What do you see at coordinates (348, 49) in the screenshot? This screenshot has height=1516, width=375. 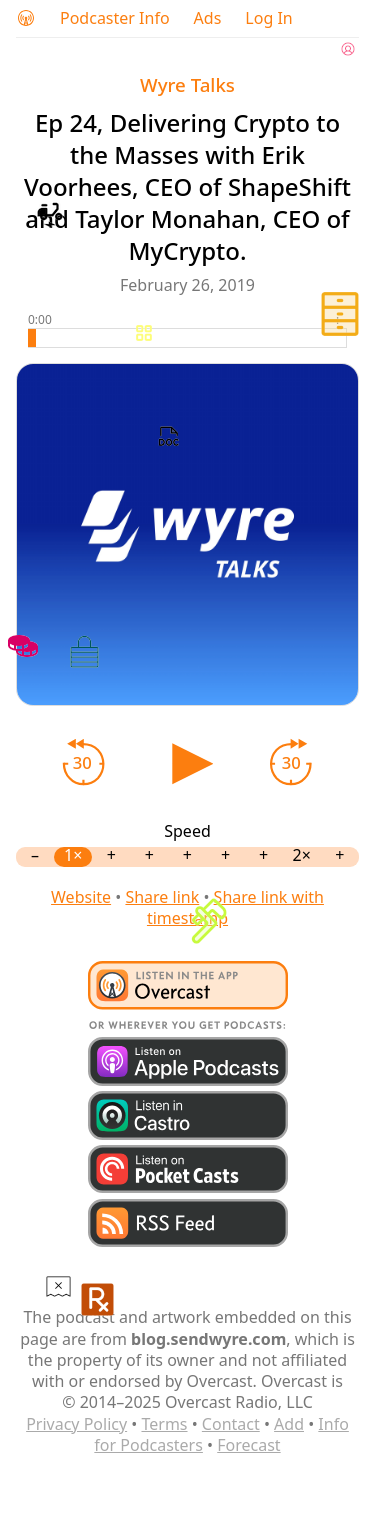 I see `view your profile` at bounding box center [348, 49].